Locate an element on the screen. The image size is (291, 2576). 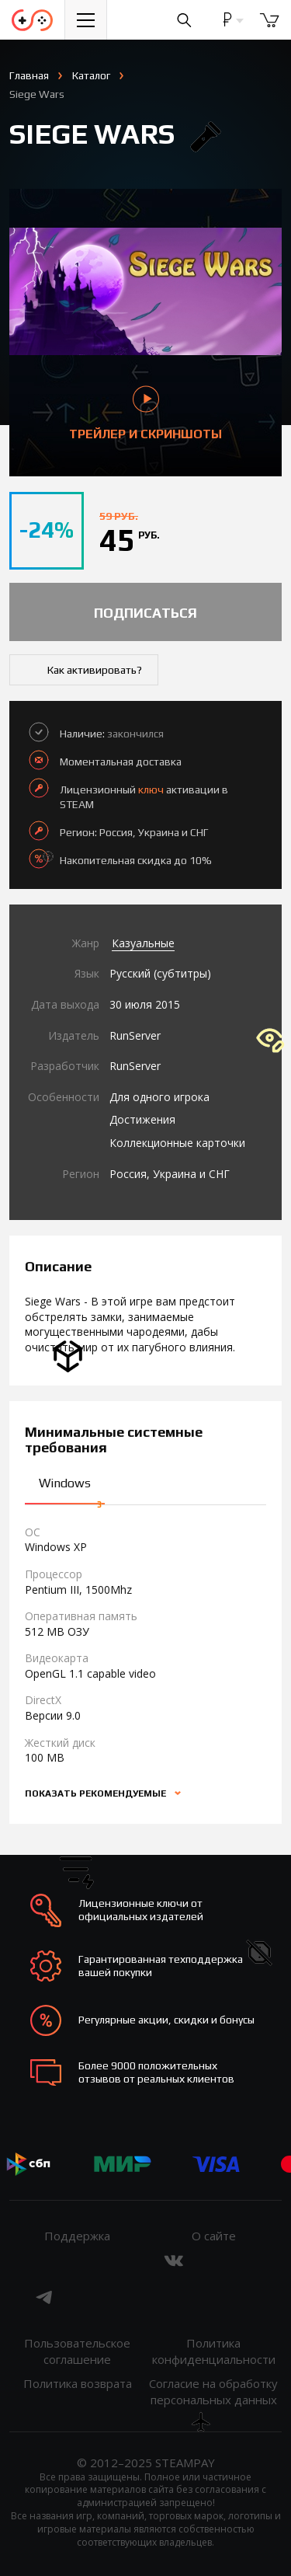
access flight booking or travel options is located at coordinates (201, 2421).